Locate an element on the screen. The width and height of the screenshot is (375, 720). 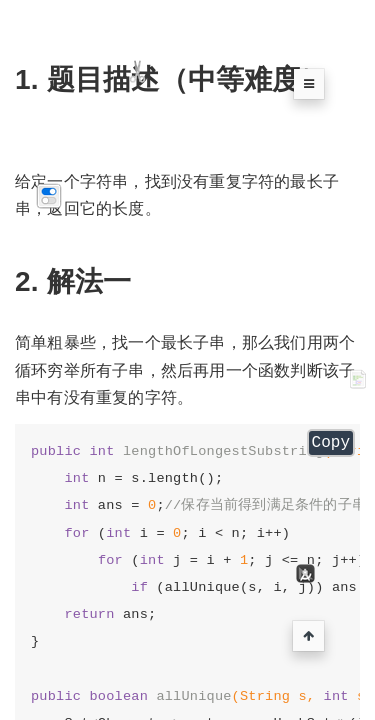
cut selected content to clipboard is located at coordinates (137, 71).